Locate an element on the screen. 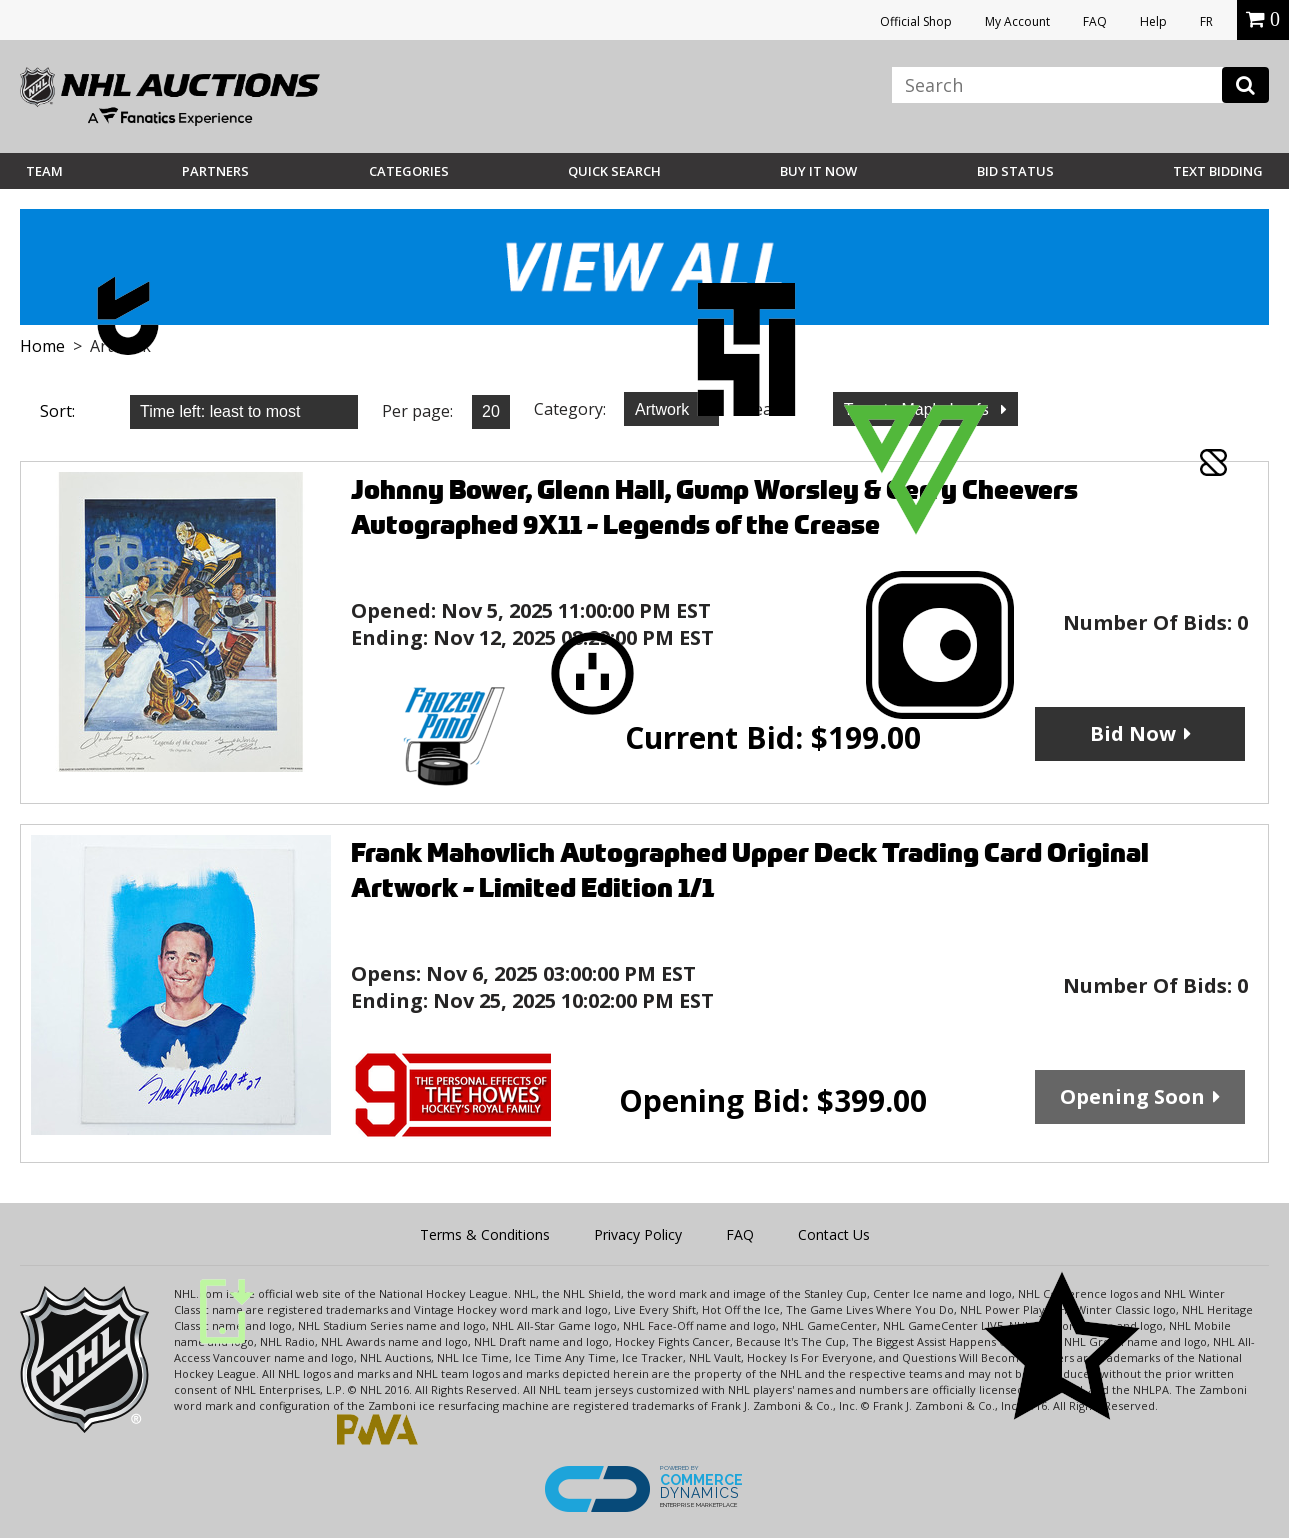 This screenshot has width=1289, height=1538. progressive web app logo is located at coordinates (377, 1429).